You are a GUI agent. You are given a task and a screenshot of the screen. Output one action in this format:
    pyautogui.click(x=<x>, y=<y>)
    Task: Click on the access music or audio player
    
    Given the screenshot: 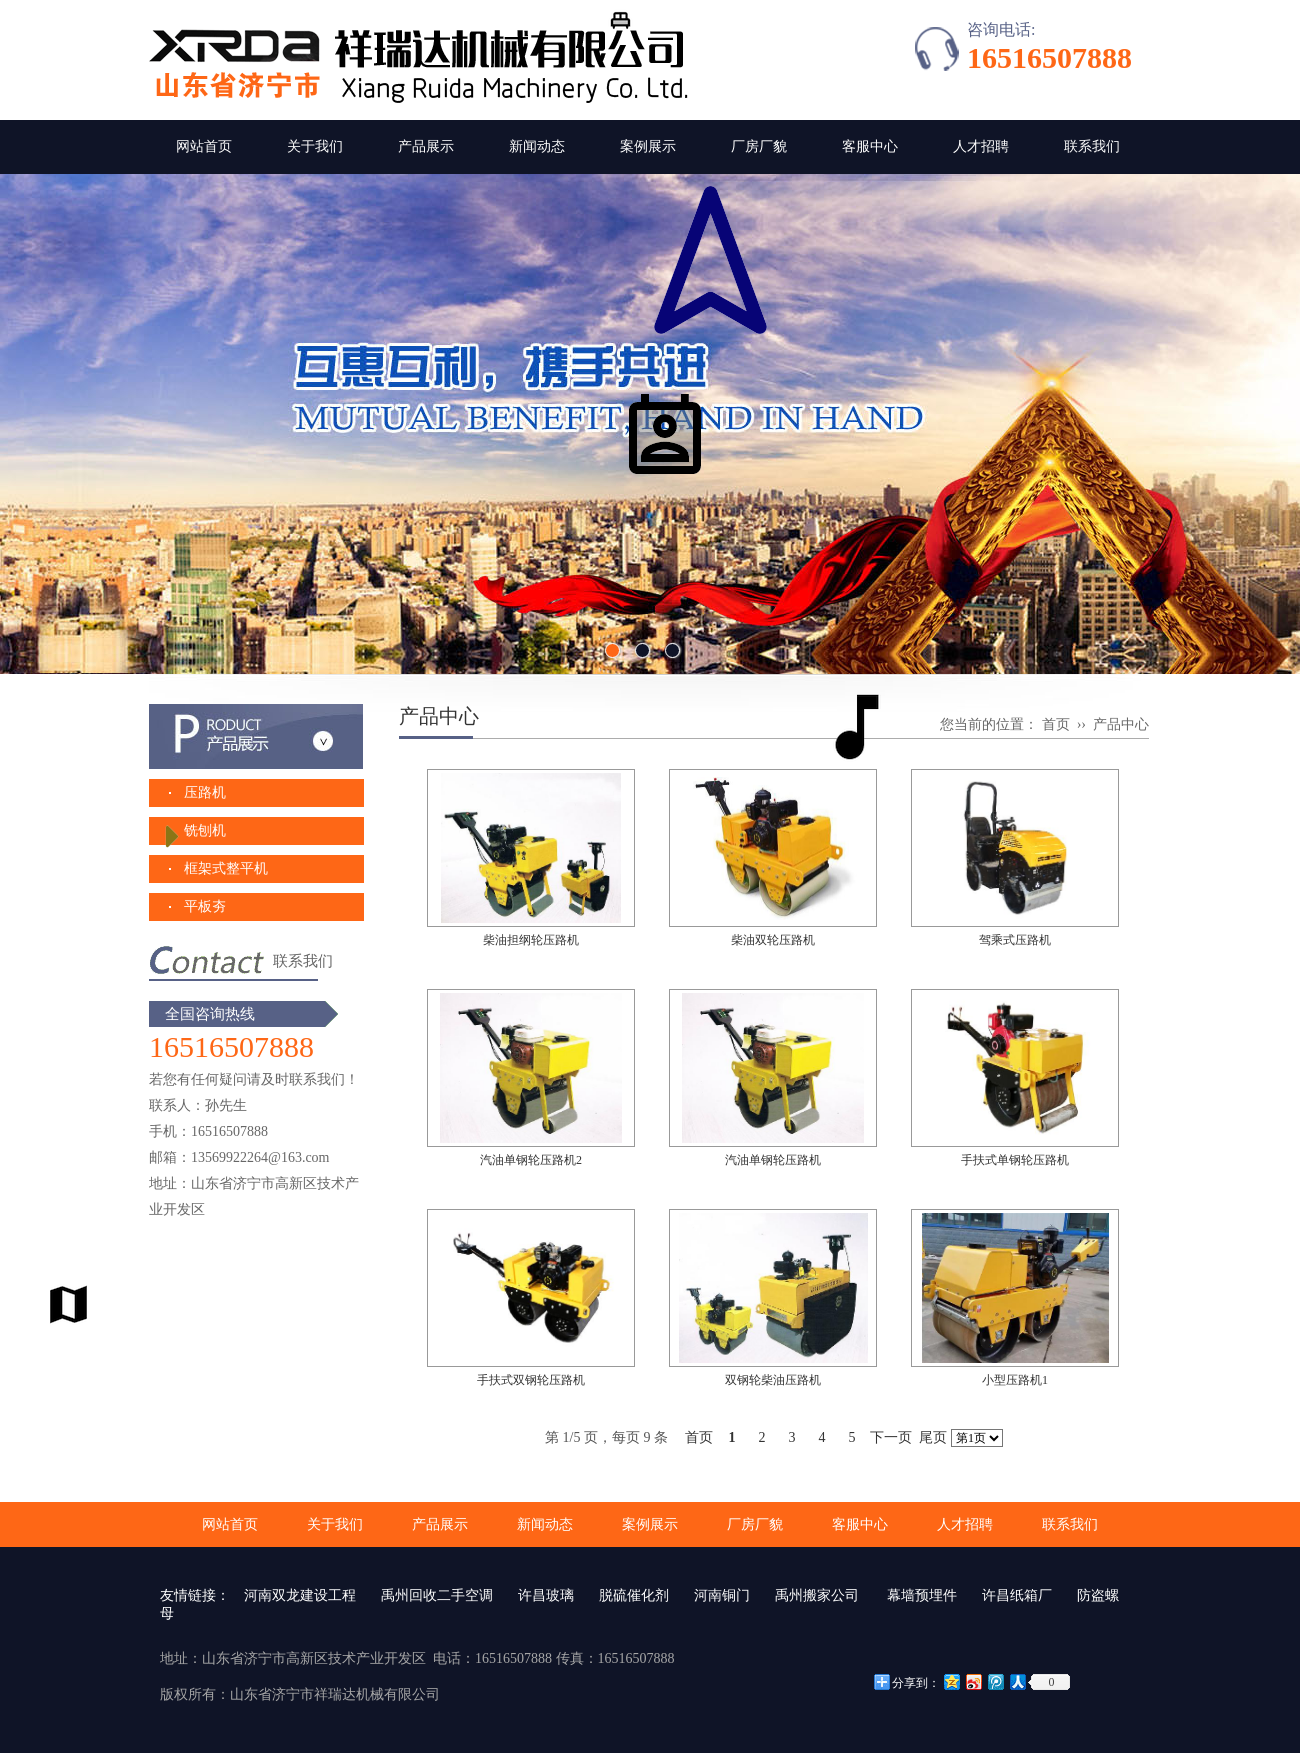 What is the action you would take?
    pyautogui.click(x=857, y=727)
    